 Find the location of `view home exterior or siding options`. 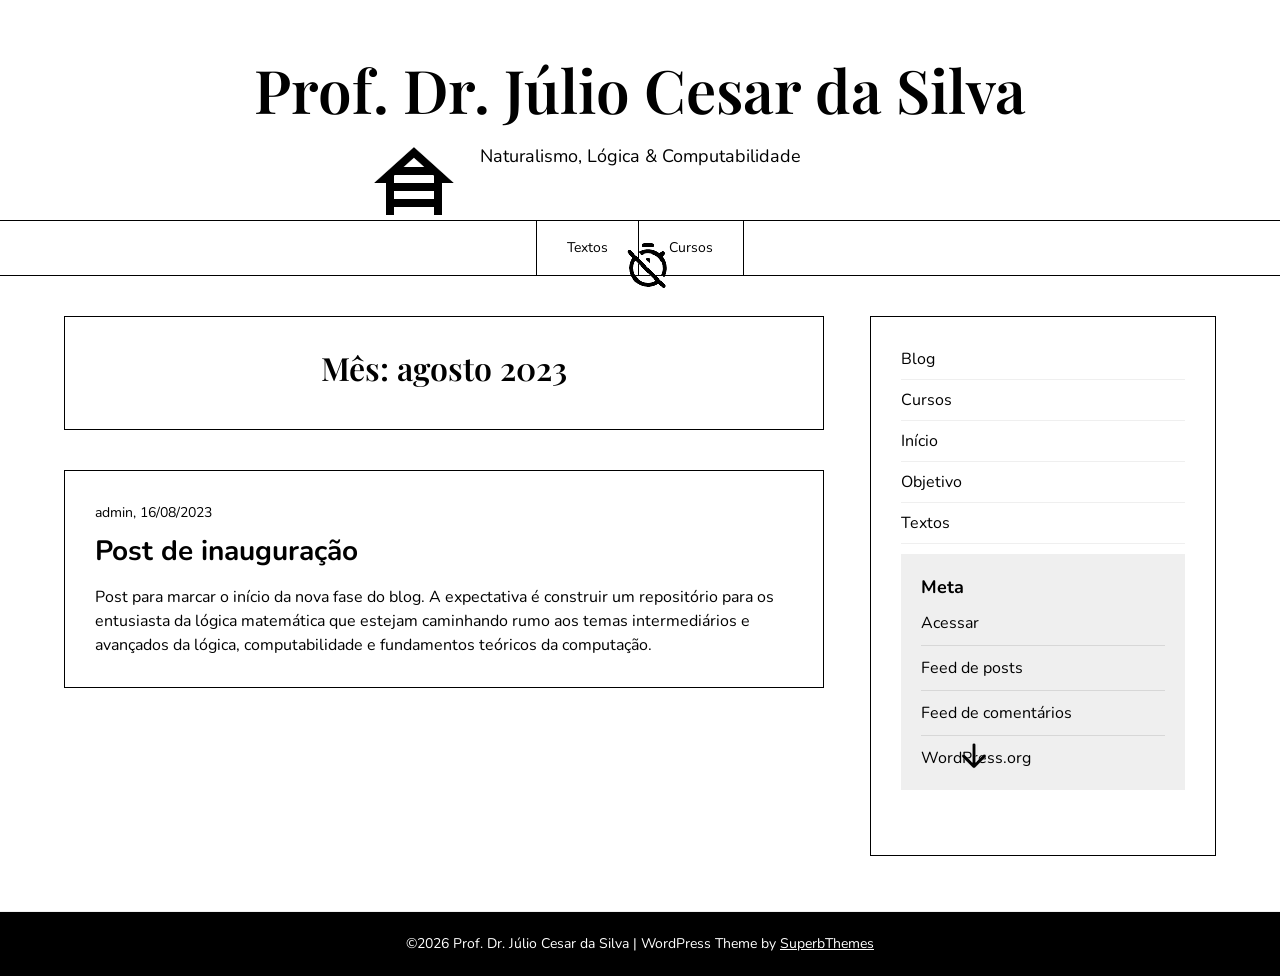

view home exterior or siding options is located at coordinates (414, 183).